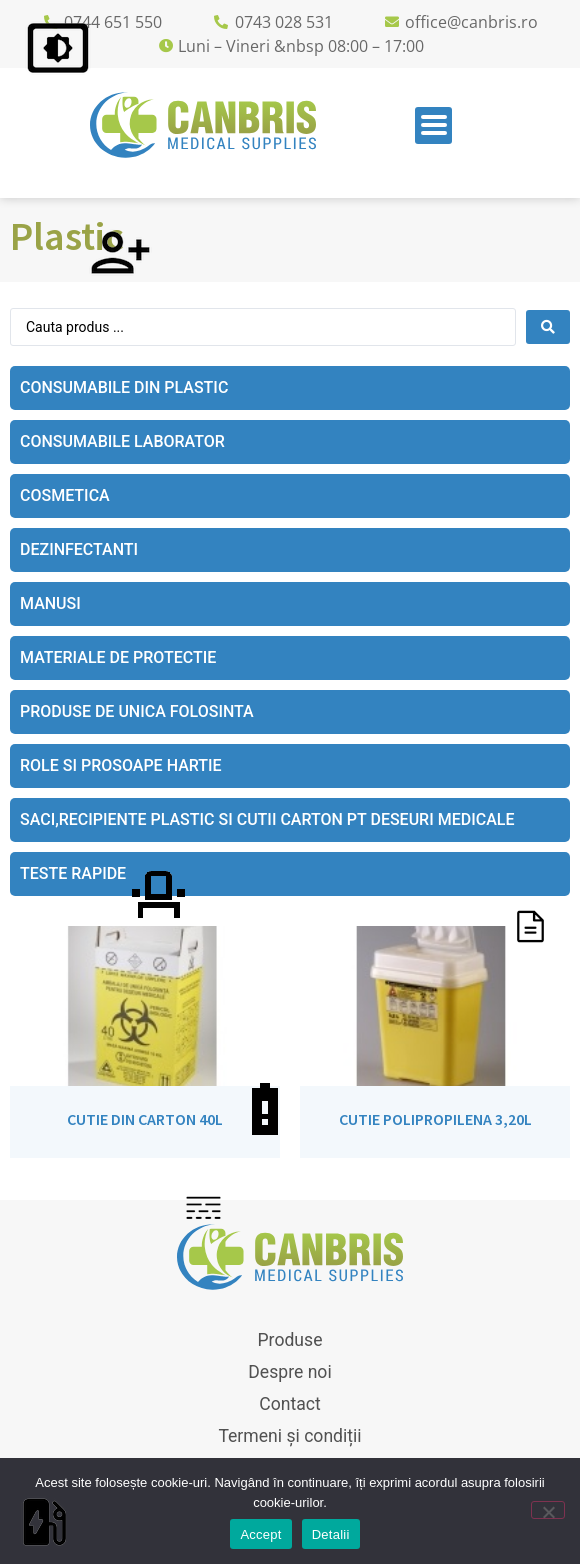 The image size is (580, 1564). Describe the element at coordinates (120, 252) in the screenshot. I see `add a new contact` at that location.